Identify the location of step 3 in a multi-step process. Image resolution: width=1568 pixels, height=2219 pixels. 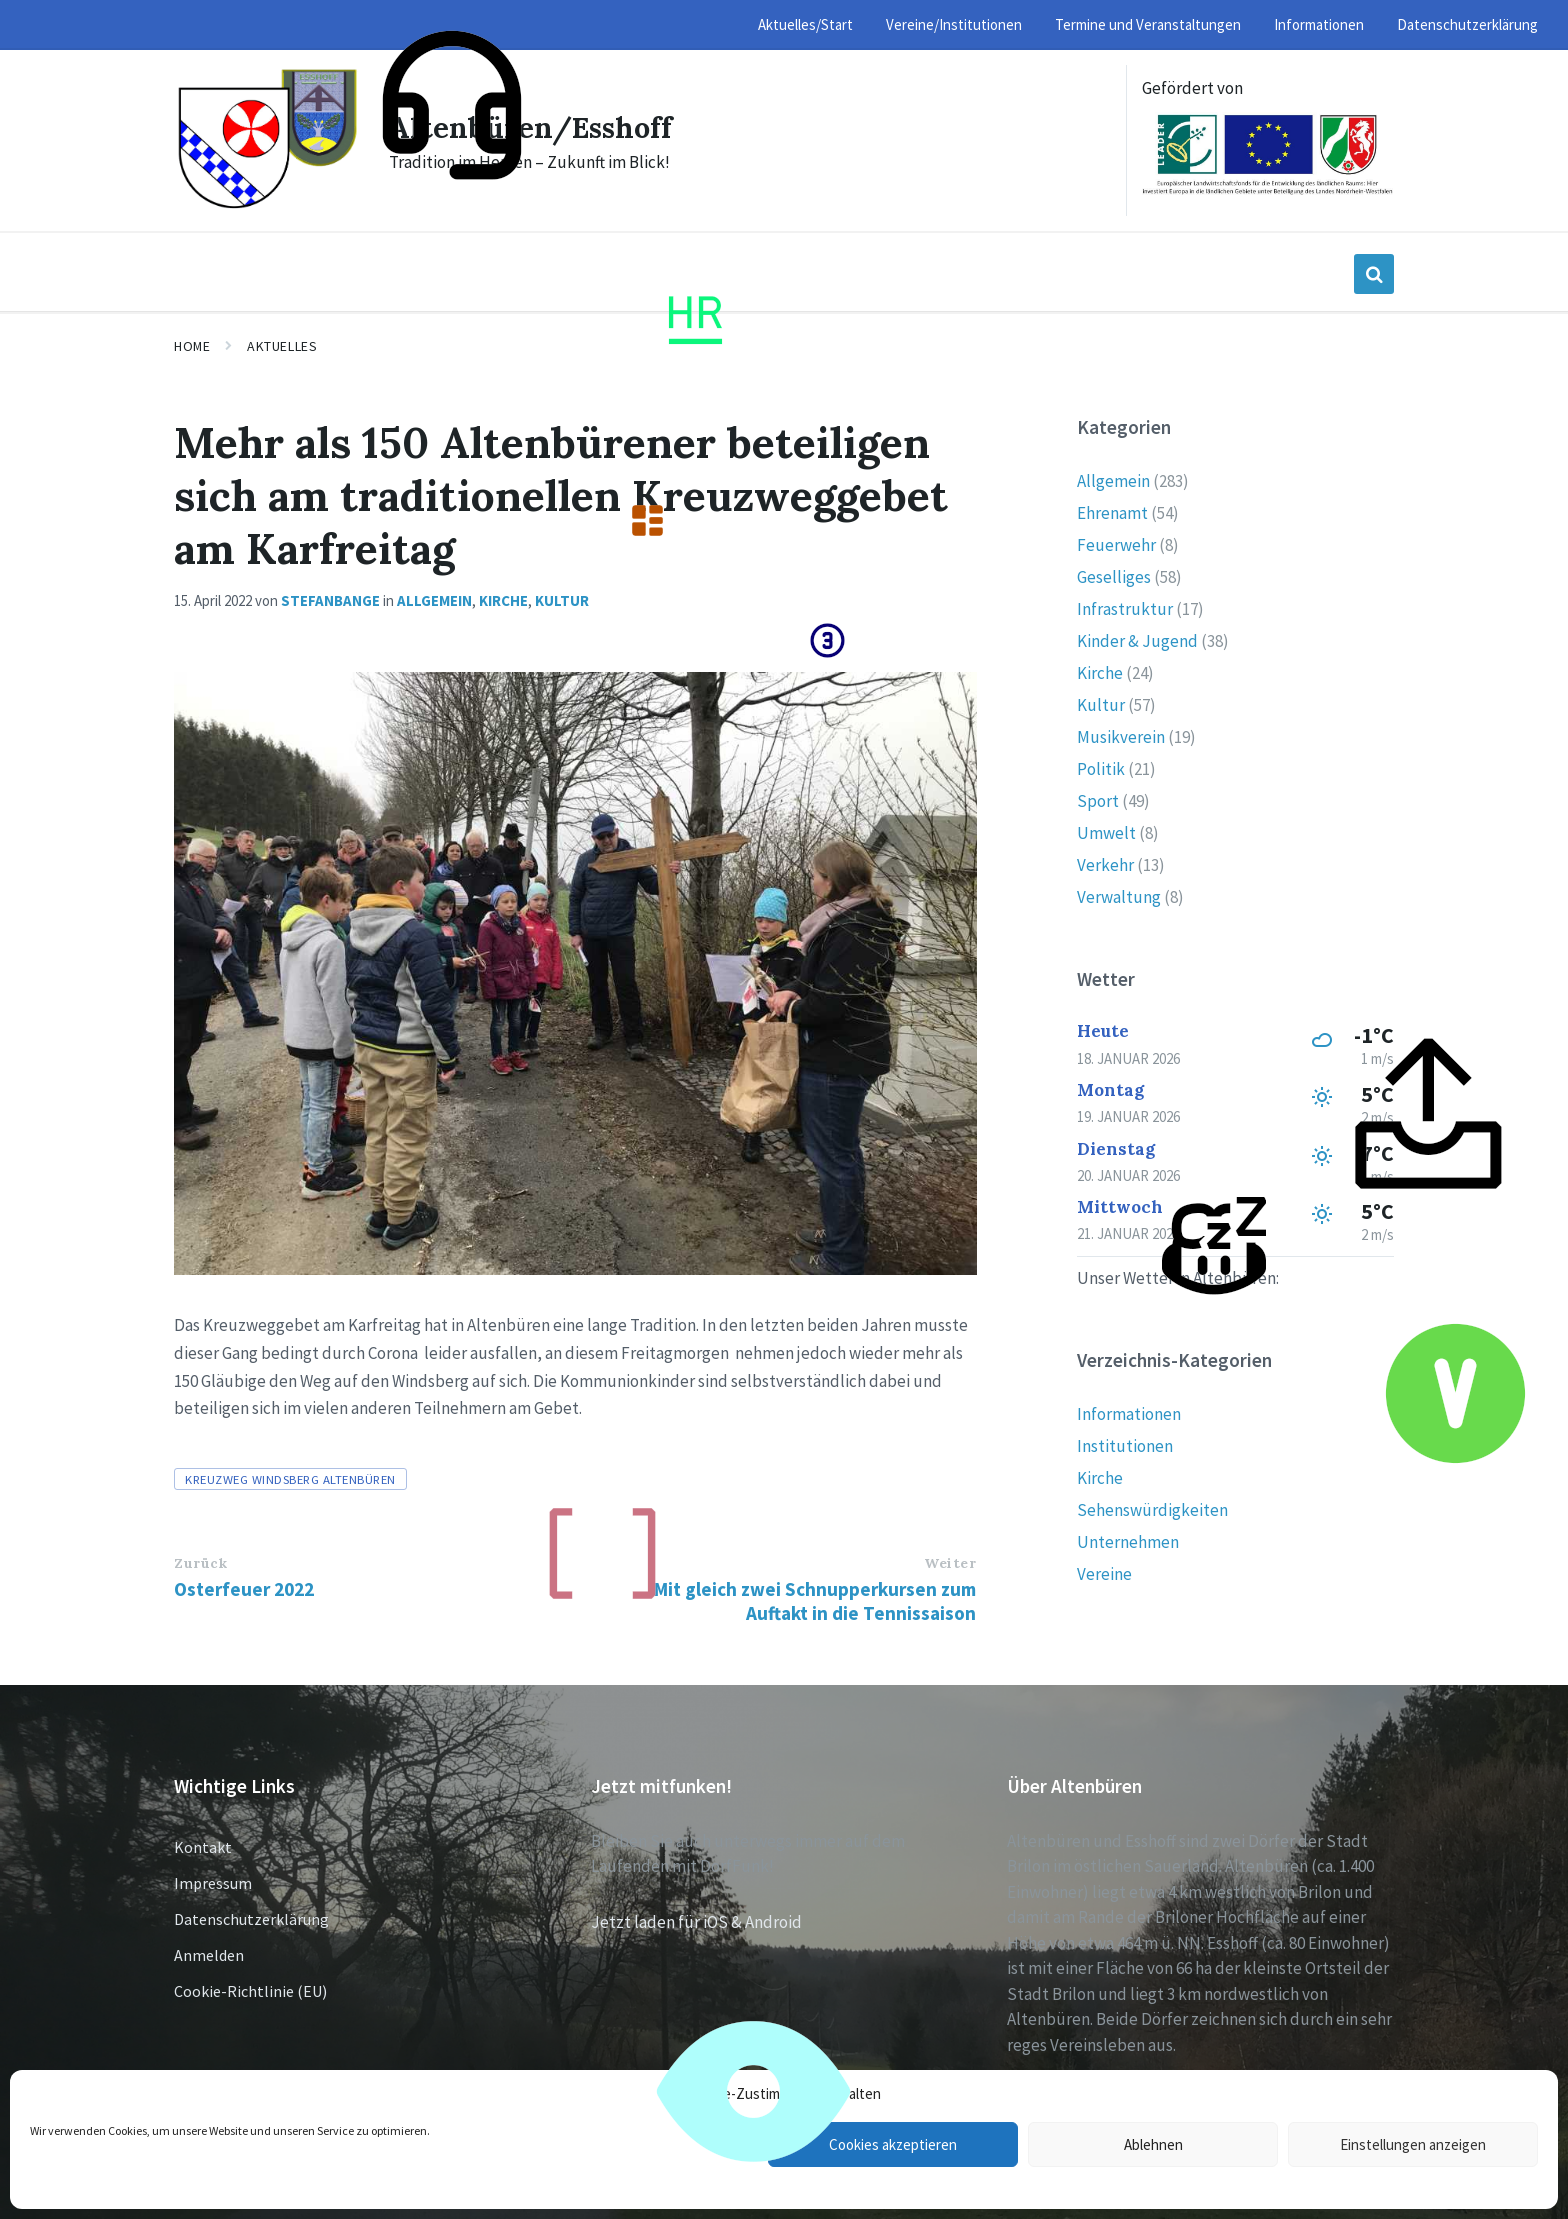
(827, 640).